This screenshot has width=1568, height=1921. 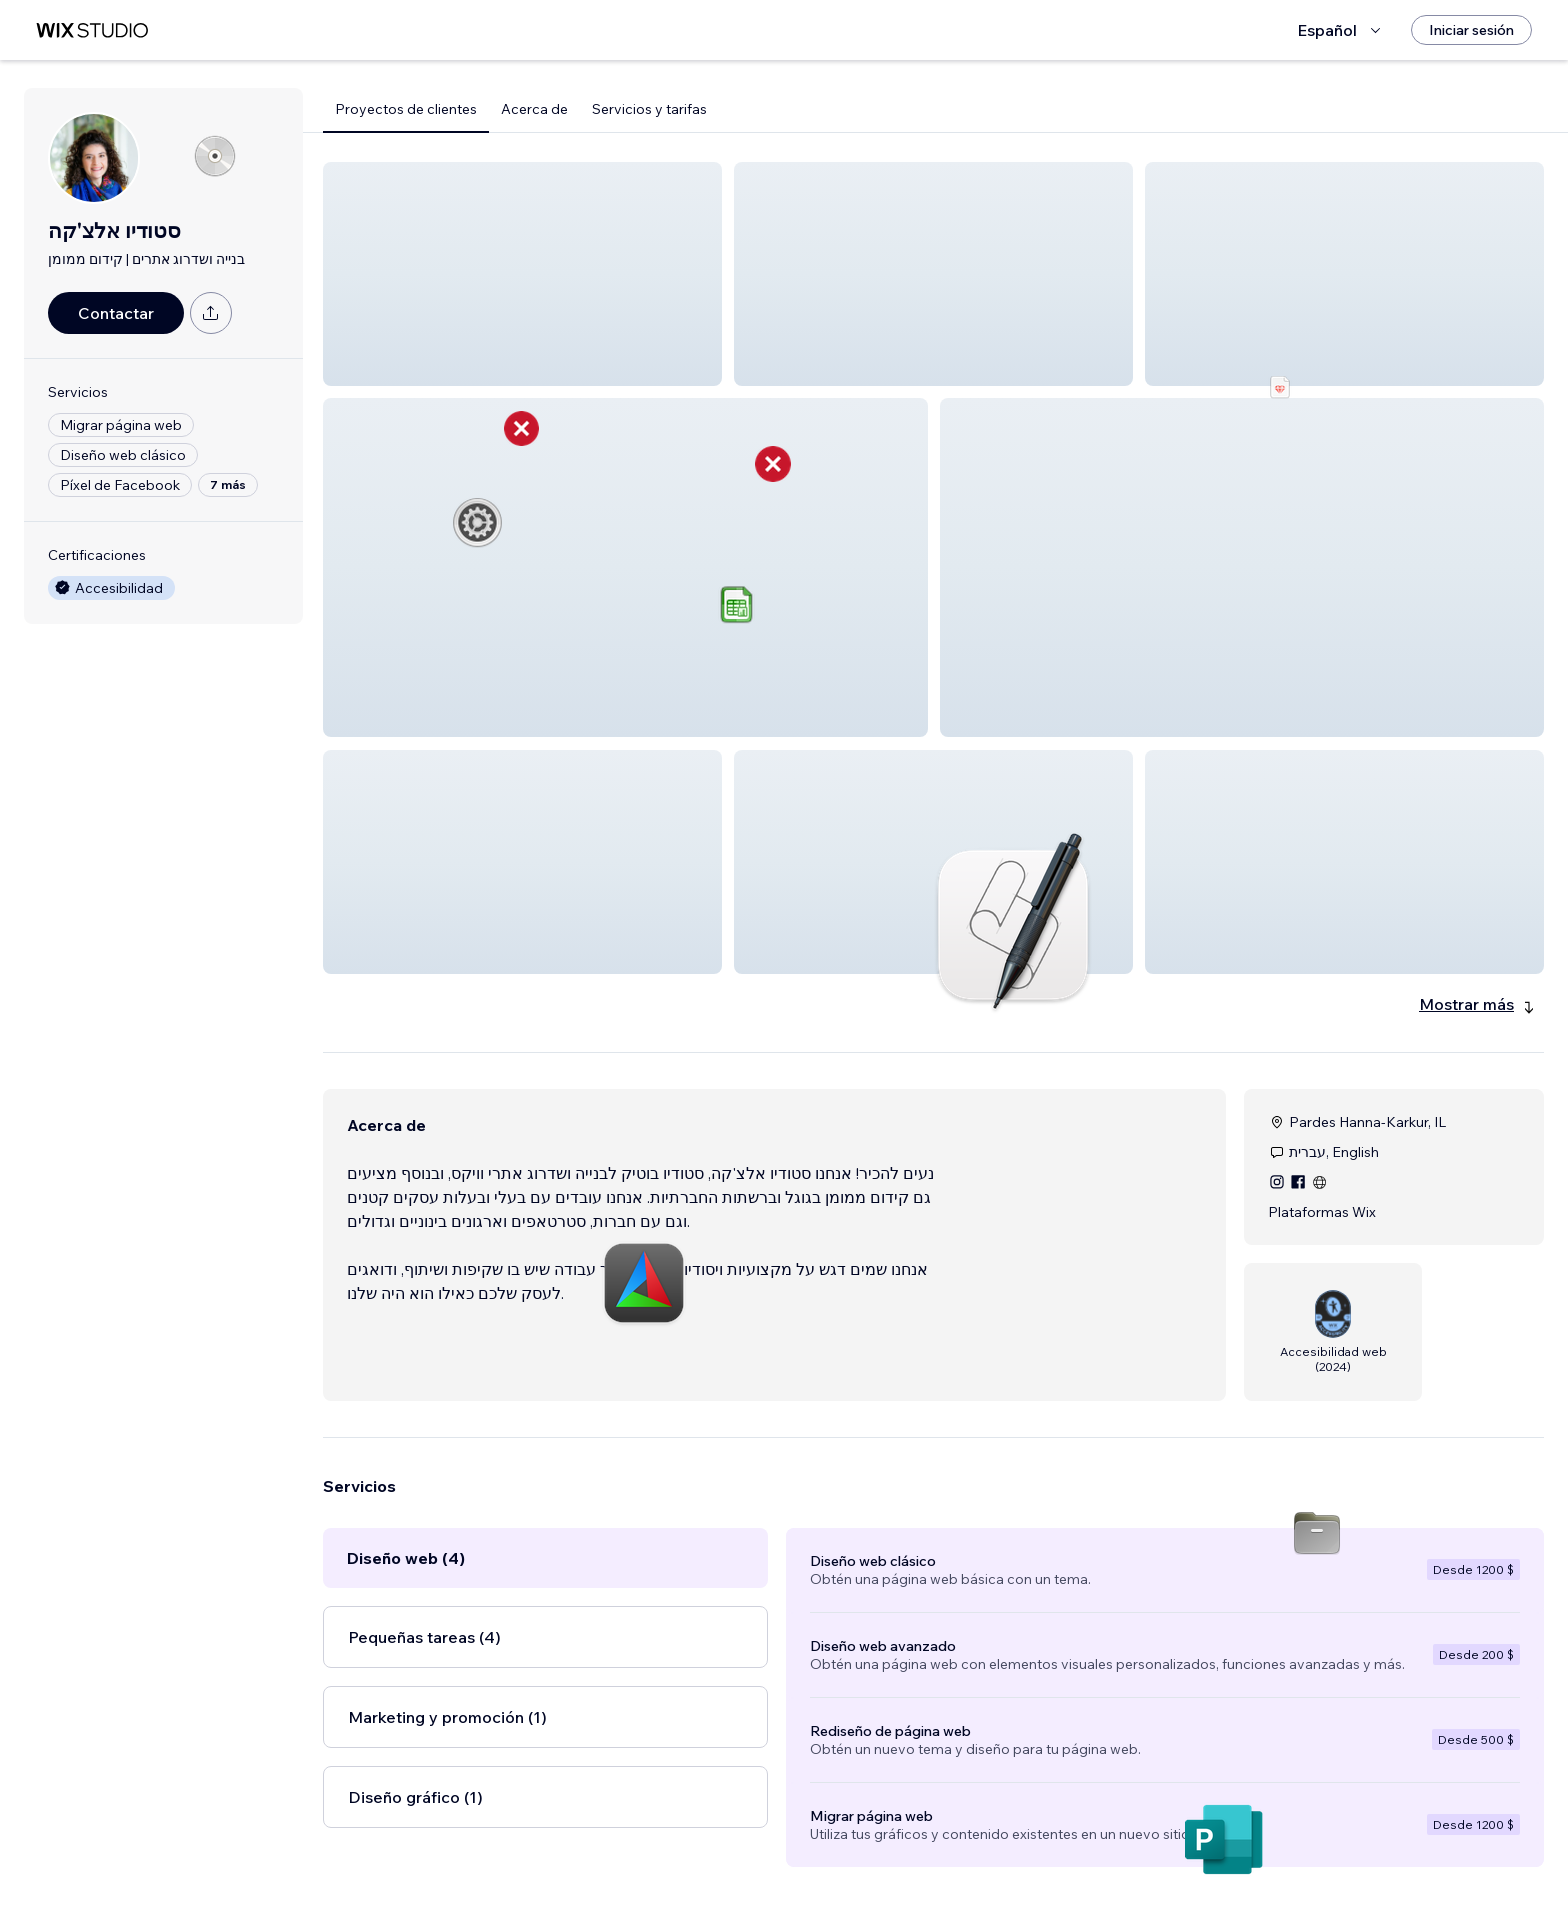 I want to click on open script editor to write or edit applescript code, so click(x=1013, y=925).